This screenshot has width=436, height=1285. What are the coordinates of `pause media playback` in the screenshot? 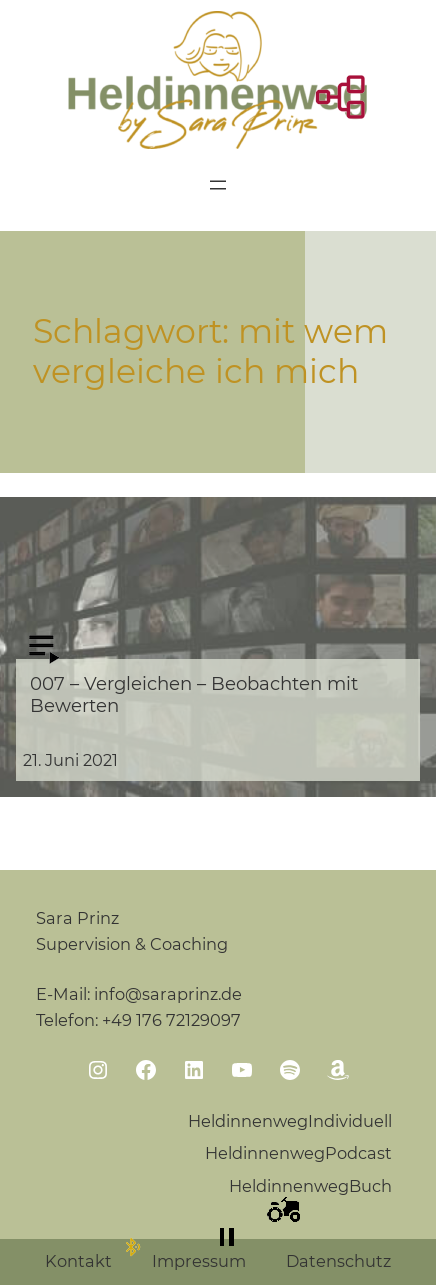 It's located at (227, 1237).